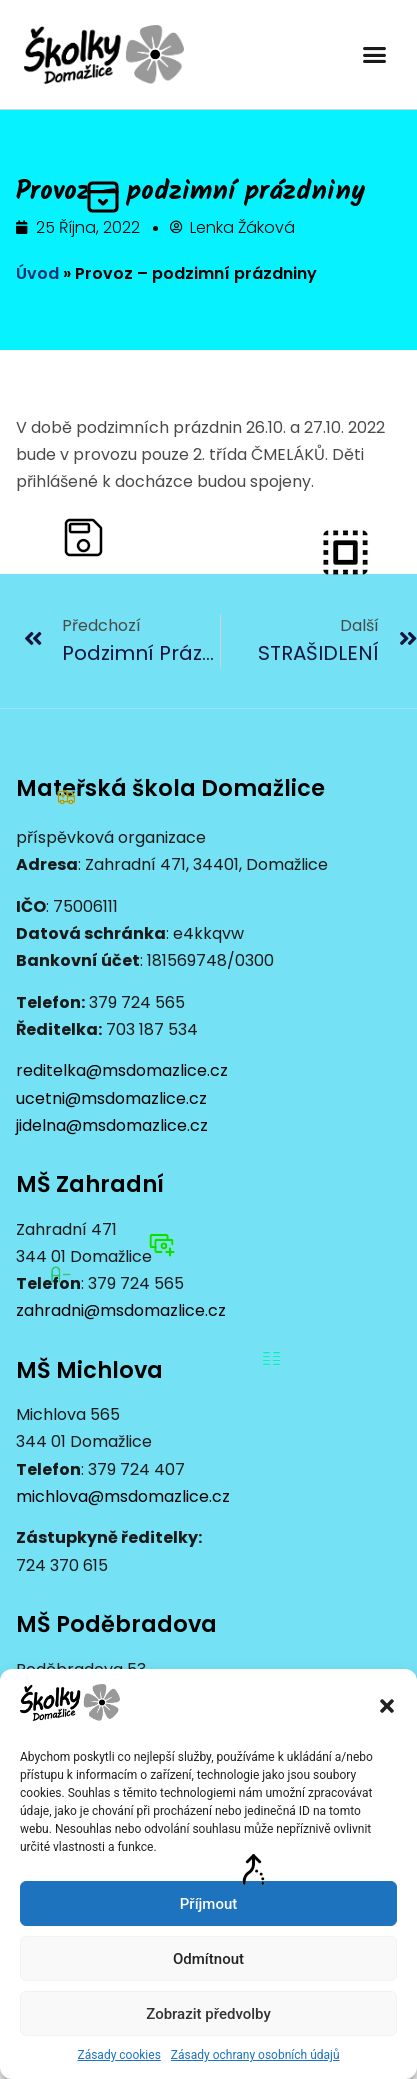 This screenshot has height=2079, width=417. Describe the element at coordinates (83, 537) in the screenshot. I see `save current file or document` at that location.